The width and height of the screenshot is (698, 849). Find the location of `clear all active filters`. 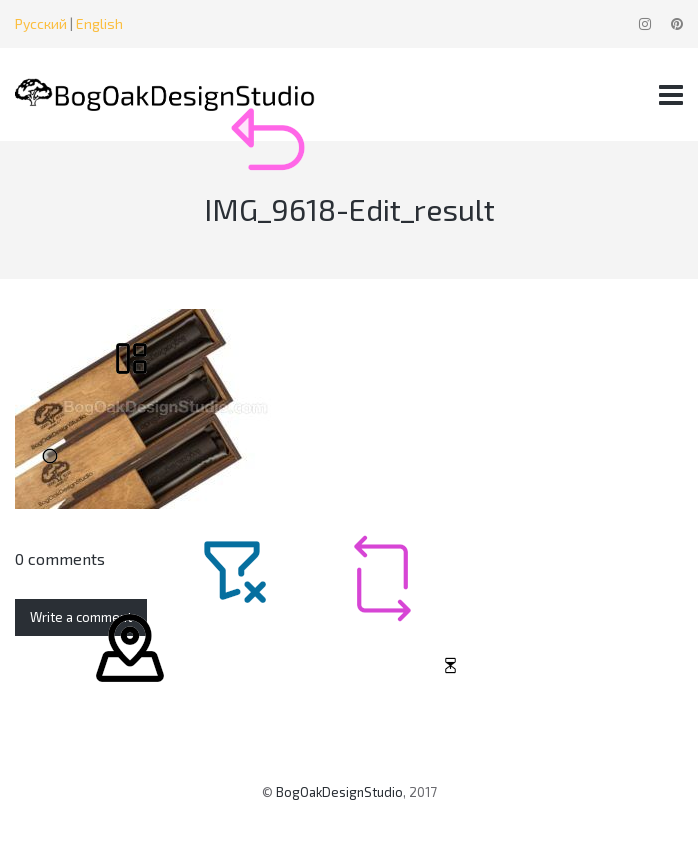

clear all active filters is located at coordinates (232, 569).